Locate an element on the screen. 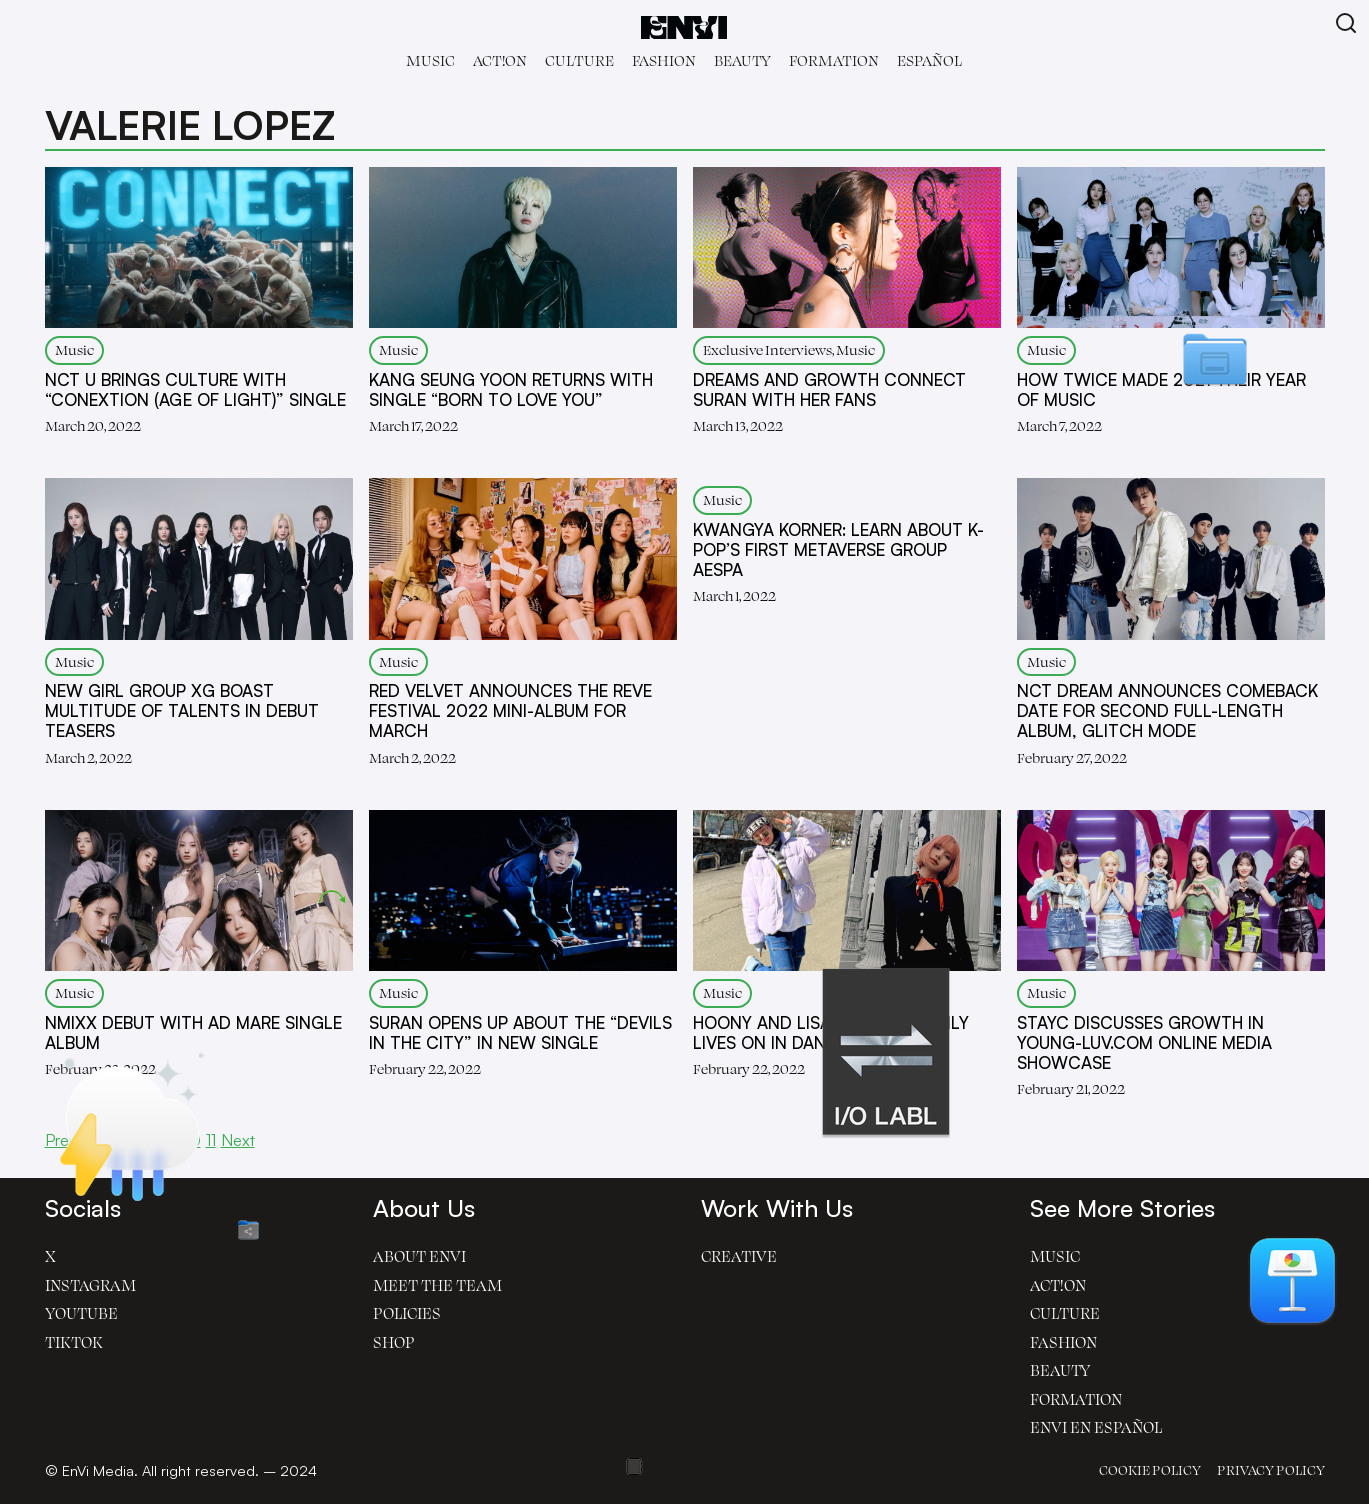 The height and width of the screenshot is (1504, 1369). open desktop folder is located at coordinates (1215, 359).